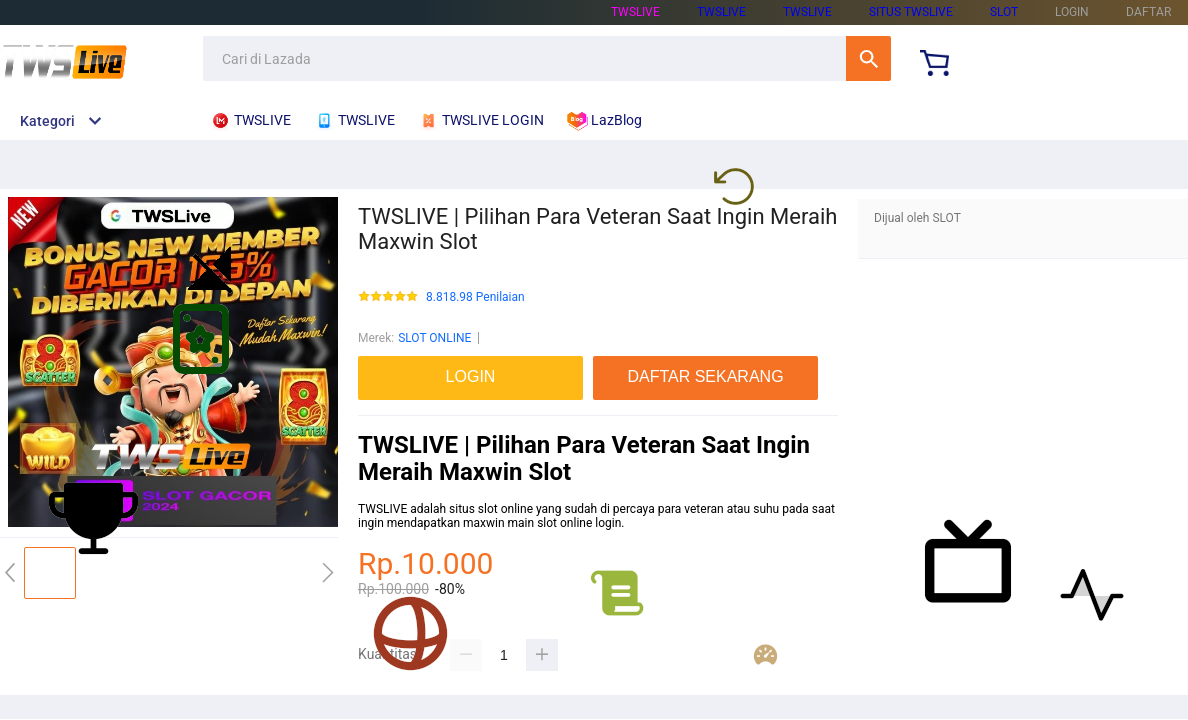 Image resolution: width=1188 pixels, height=720 pixels. I want to click on view achievements or awards, so click(93, 515).